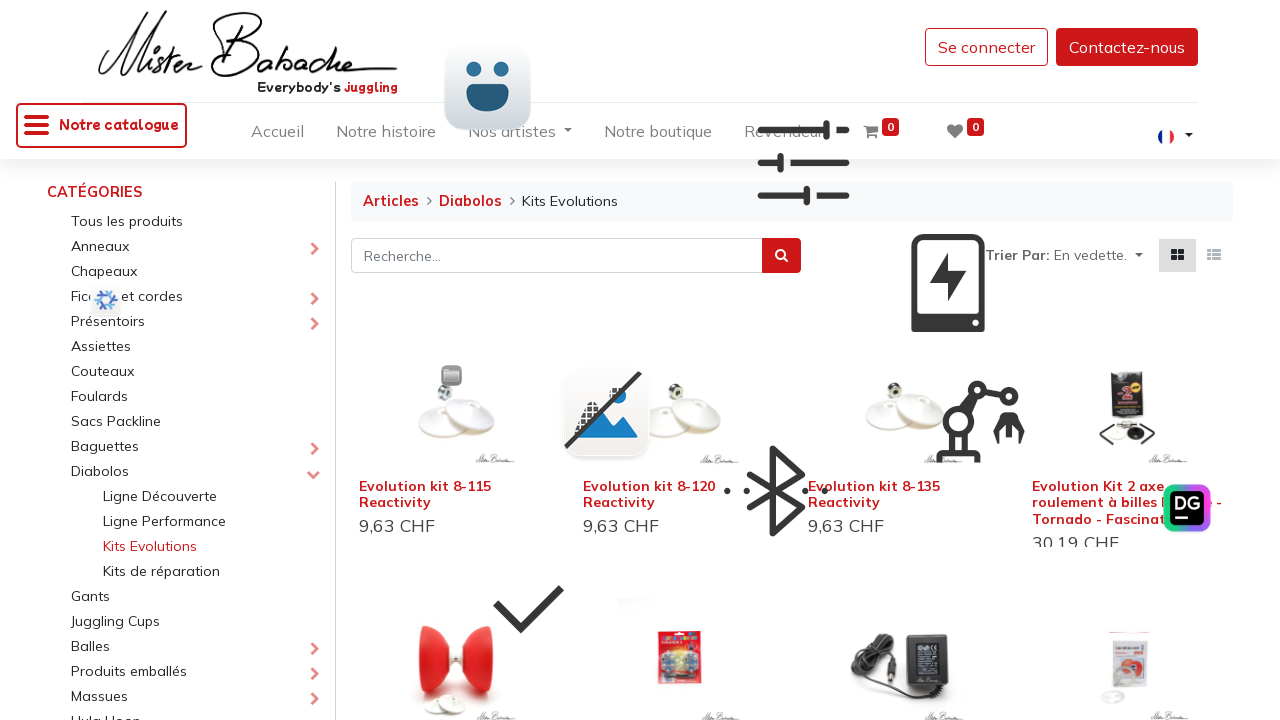 The height and width of the screenshot is (720, 1280). What do you see at coordinates (980, 418) in the screenshot?
I see `open GNOME Builder IDE` at bounding box center [980, 418].